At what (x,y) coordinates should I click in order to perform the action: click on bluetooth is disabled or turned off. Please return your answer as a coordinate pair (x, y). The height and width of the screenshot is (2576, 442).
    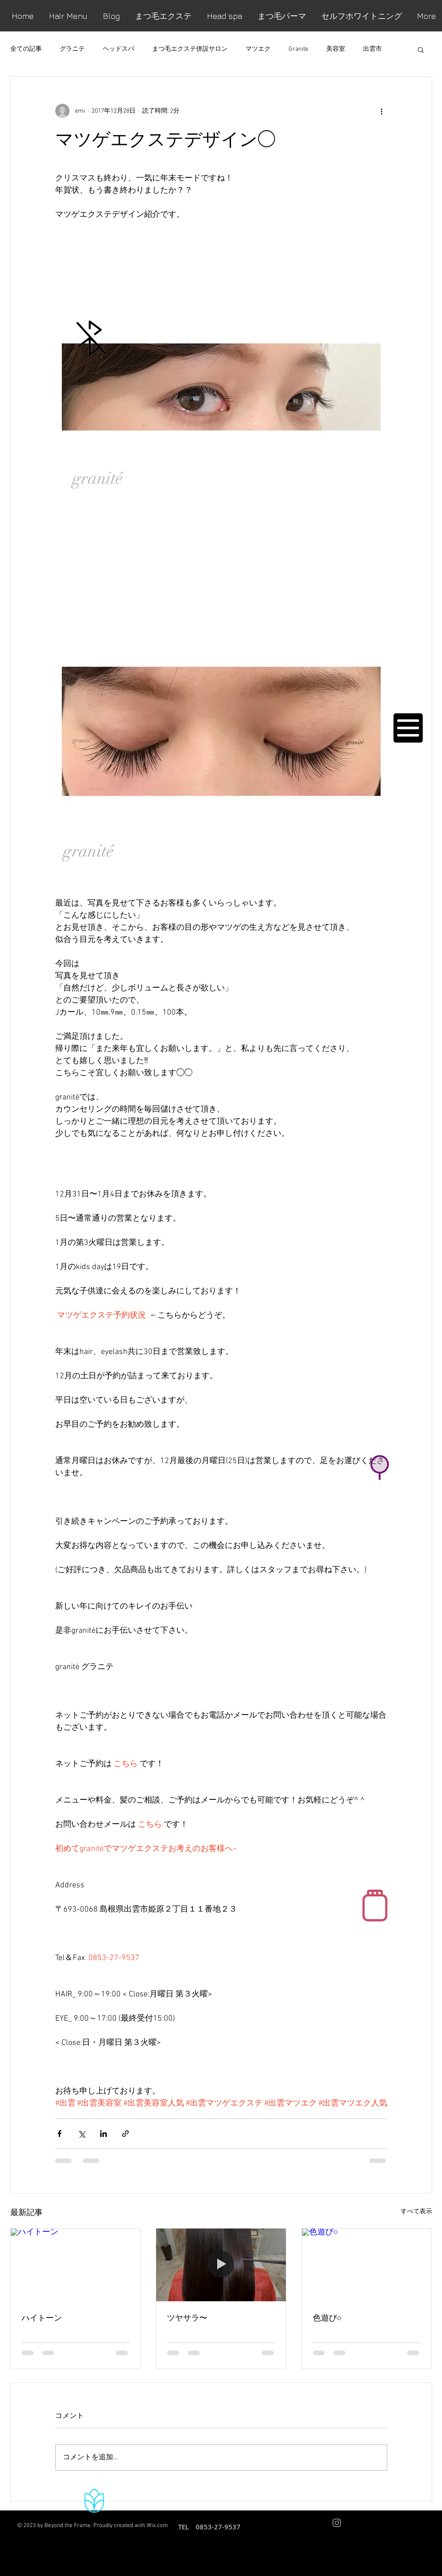
    Looking at the image, I should click on (90, 338).